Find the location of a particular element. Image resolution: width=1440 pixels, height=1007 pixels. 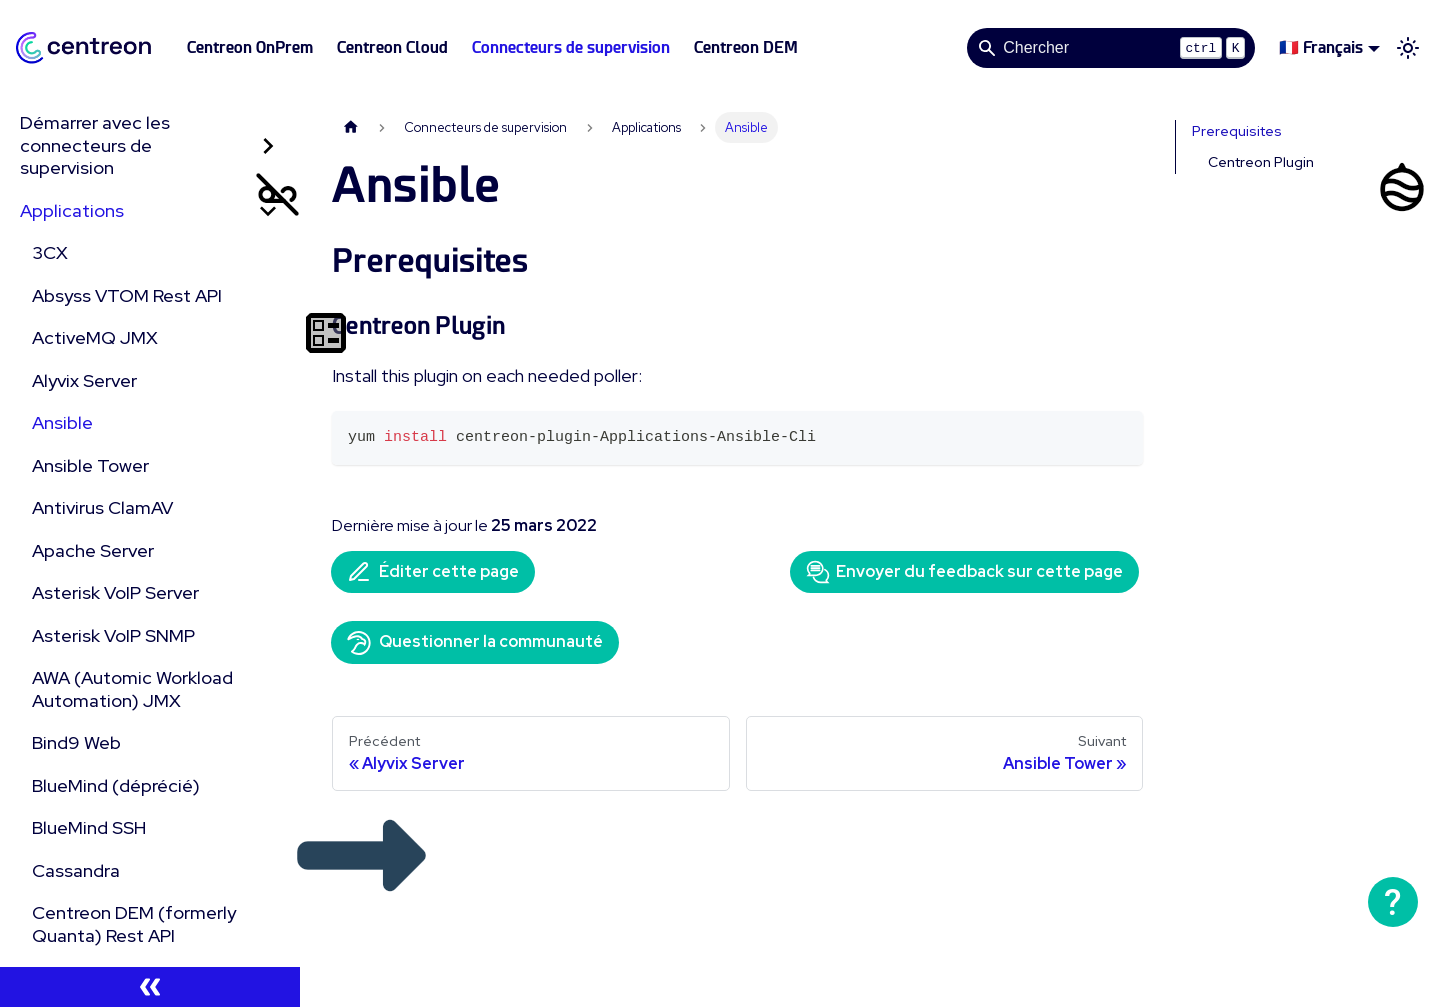

voicemail disabled or unavailable is located at coordinates (277, 194).